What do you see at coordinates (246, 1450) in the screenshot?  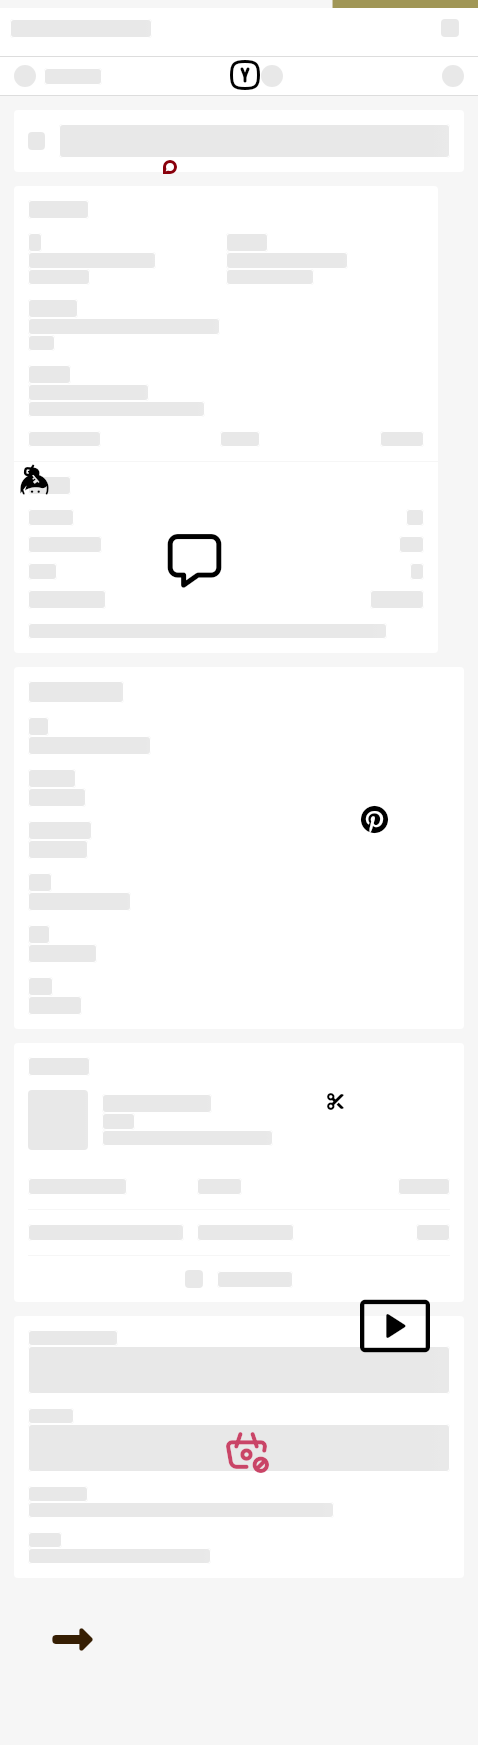 I see `cancel or remove shopping basket` at bounding box center [246, 1450].